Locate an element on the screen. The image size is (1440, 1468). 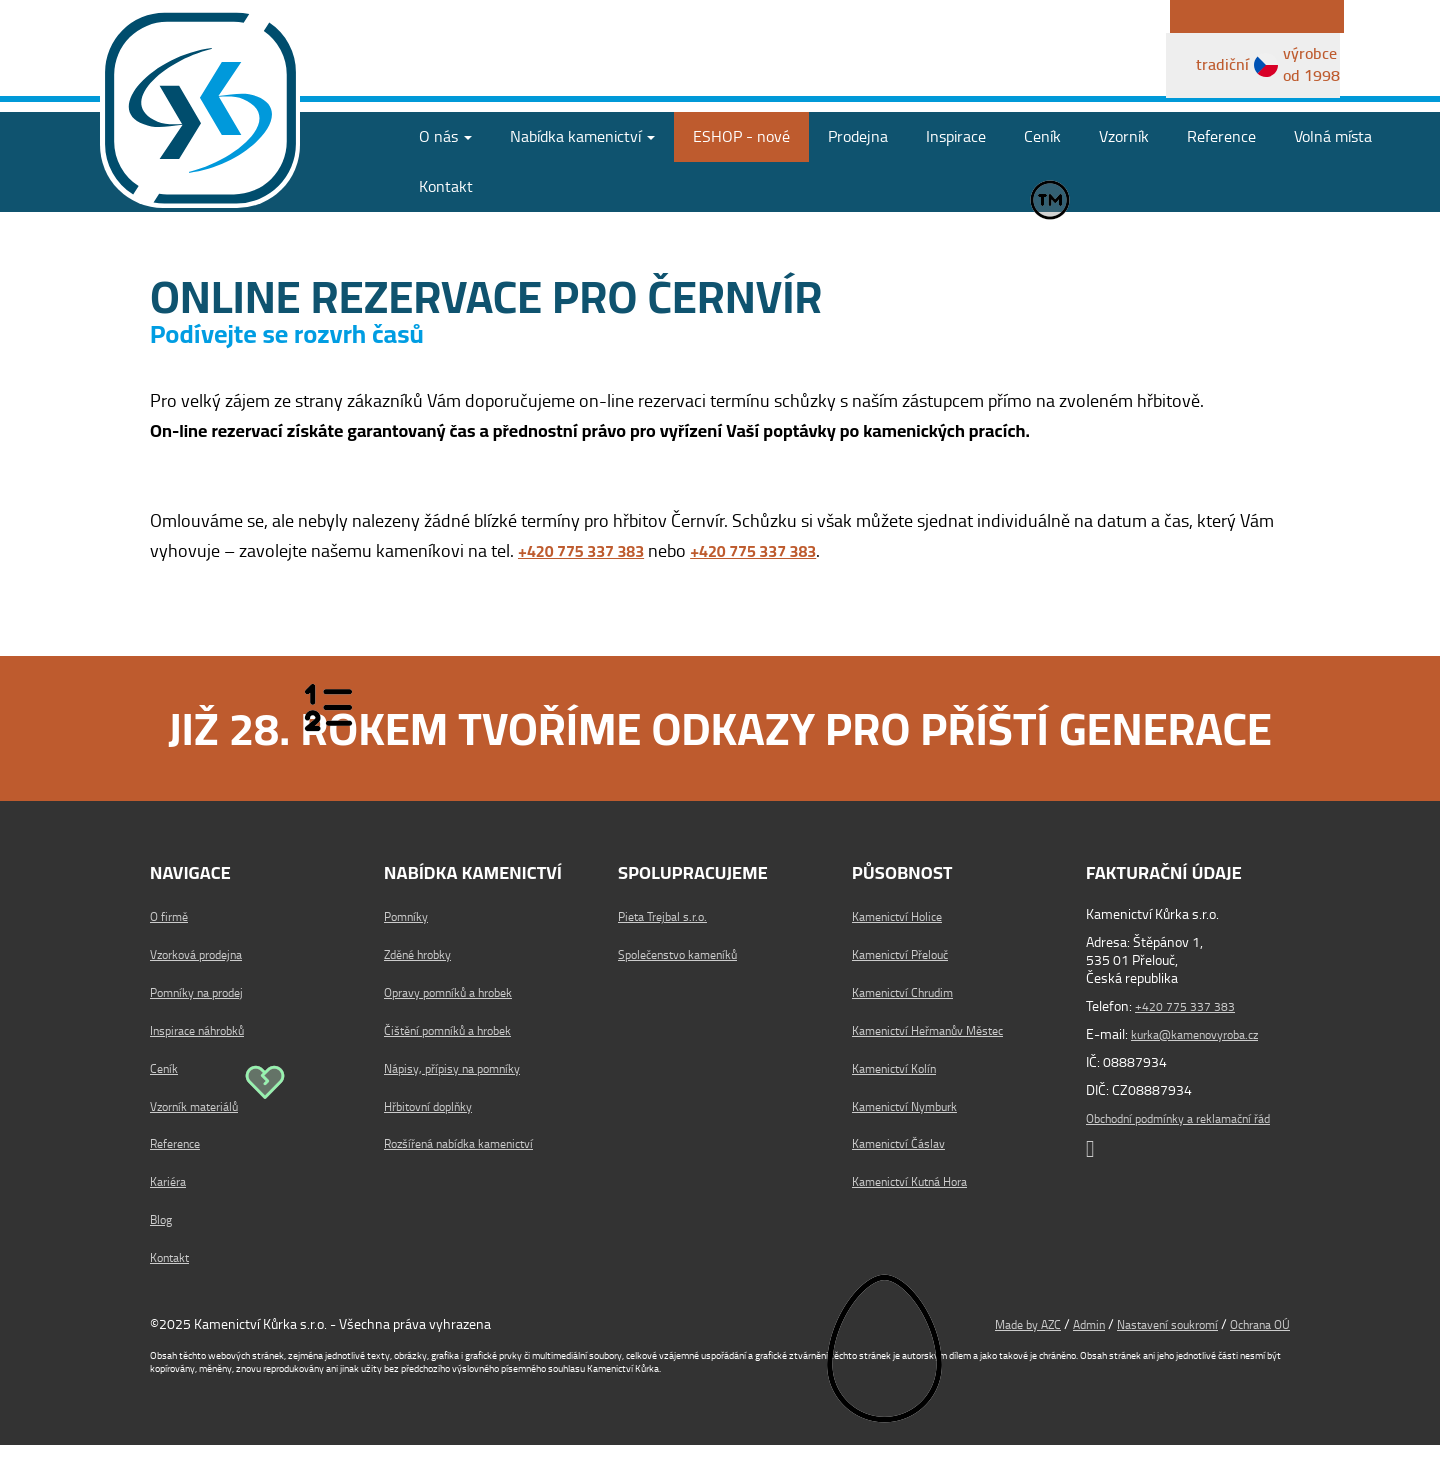
unlike or remove from favorites is located at coordinates (265, 1081).